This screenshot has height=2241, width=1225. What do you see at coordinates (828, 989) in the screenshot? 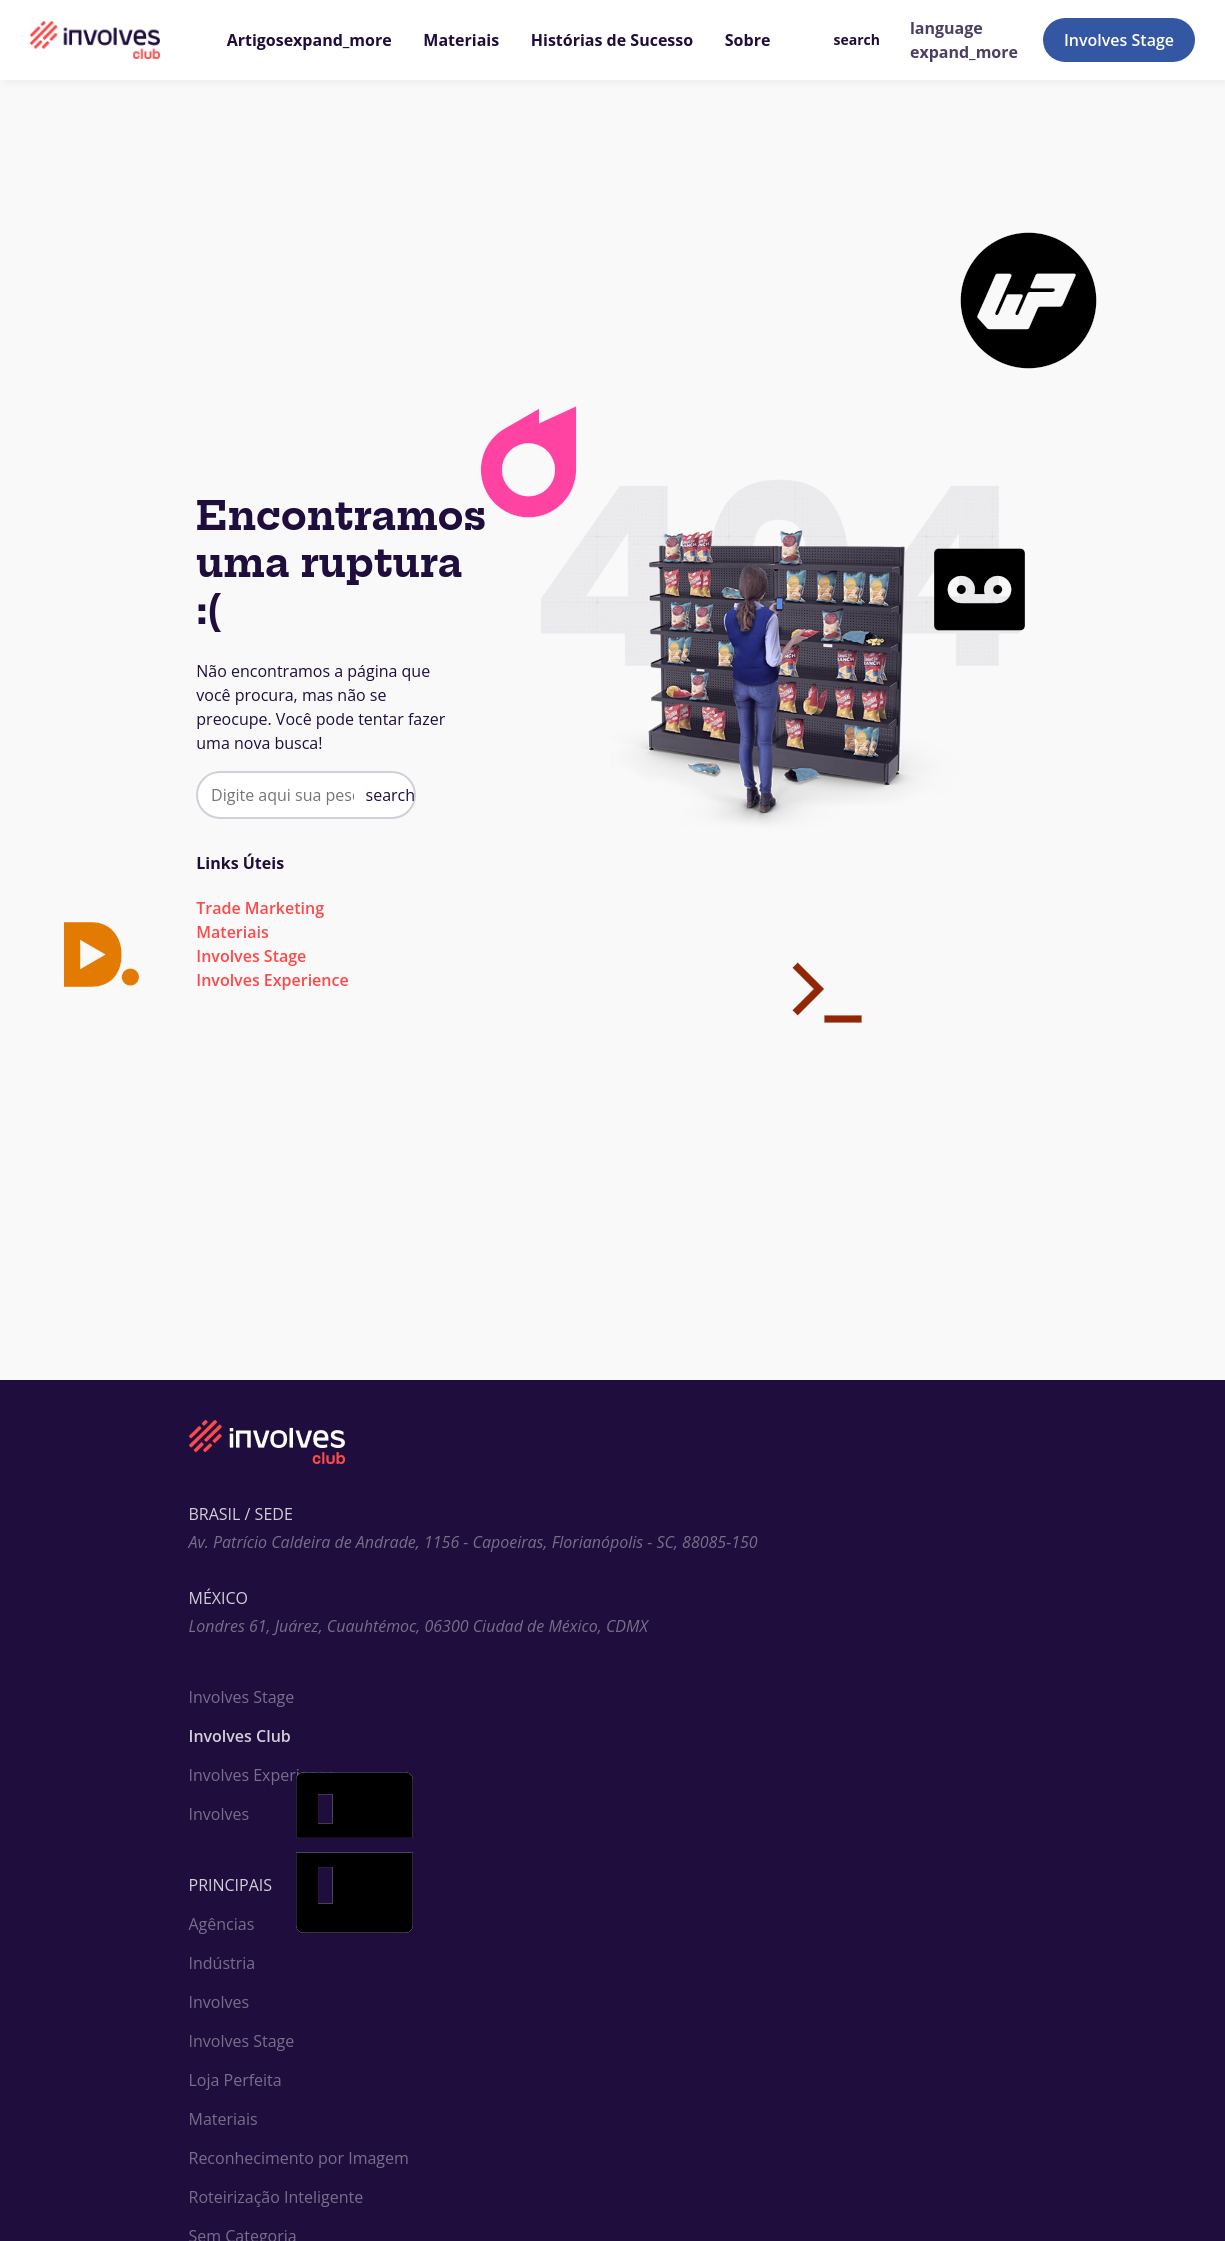
I see `open the command line terminal` at bounding box center [828, 989].